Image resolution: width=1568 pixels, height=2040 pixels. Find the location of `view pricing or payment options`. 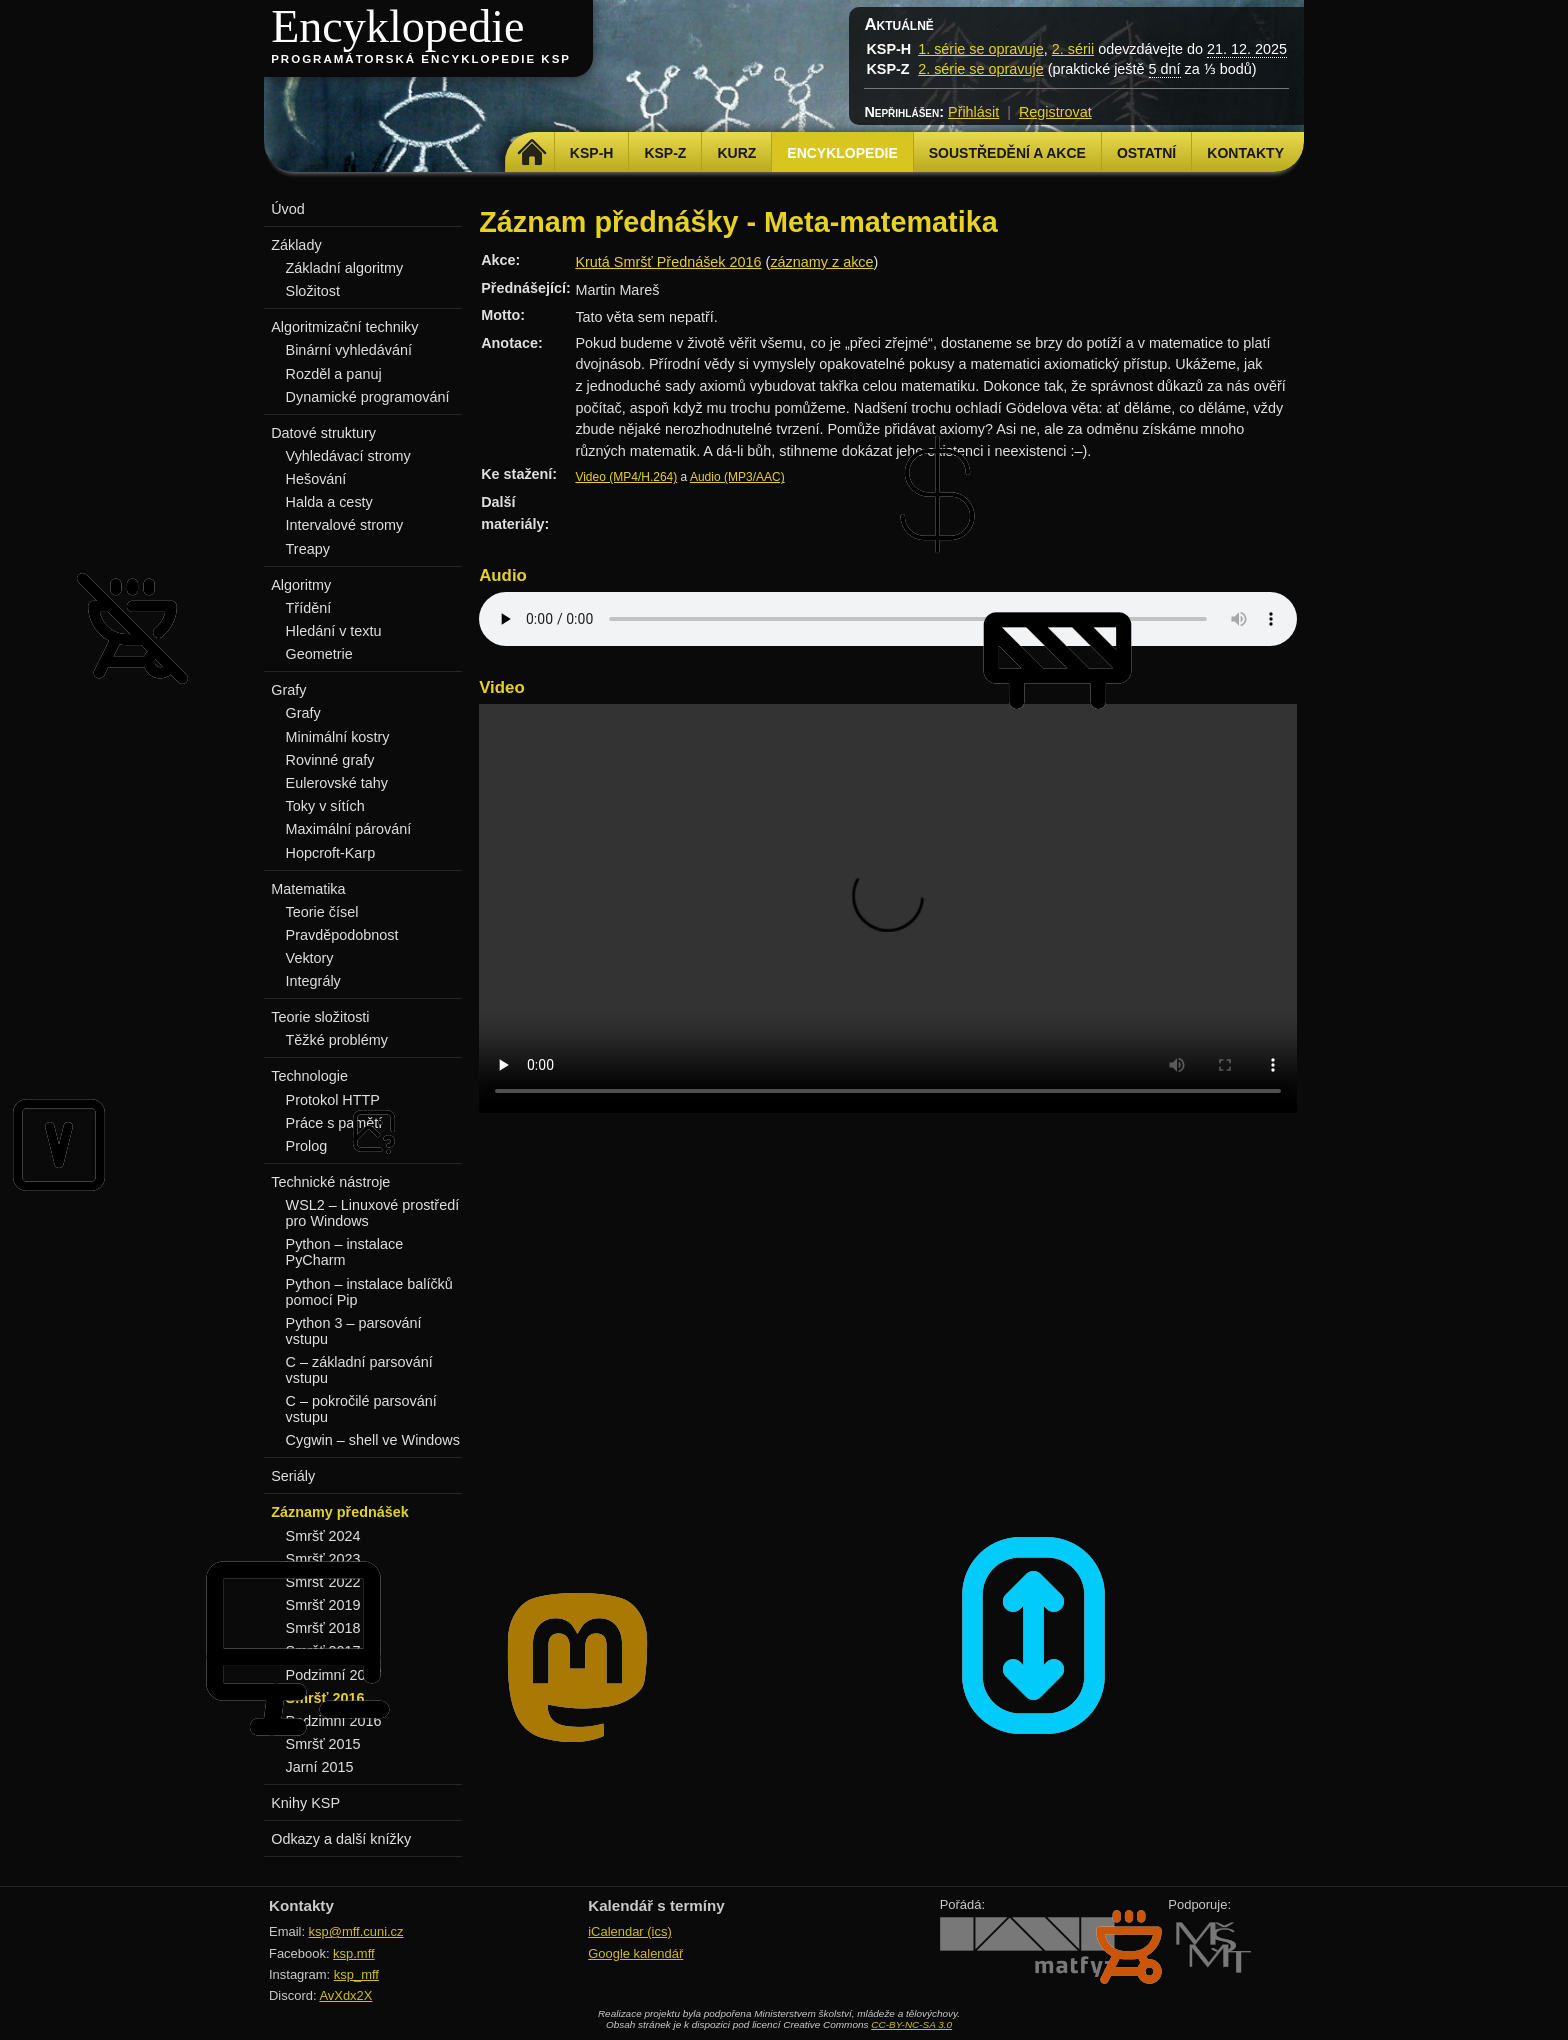

view pricing or payment options is located at coordinates (937, 494).